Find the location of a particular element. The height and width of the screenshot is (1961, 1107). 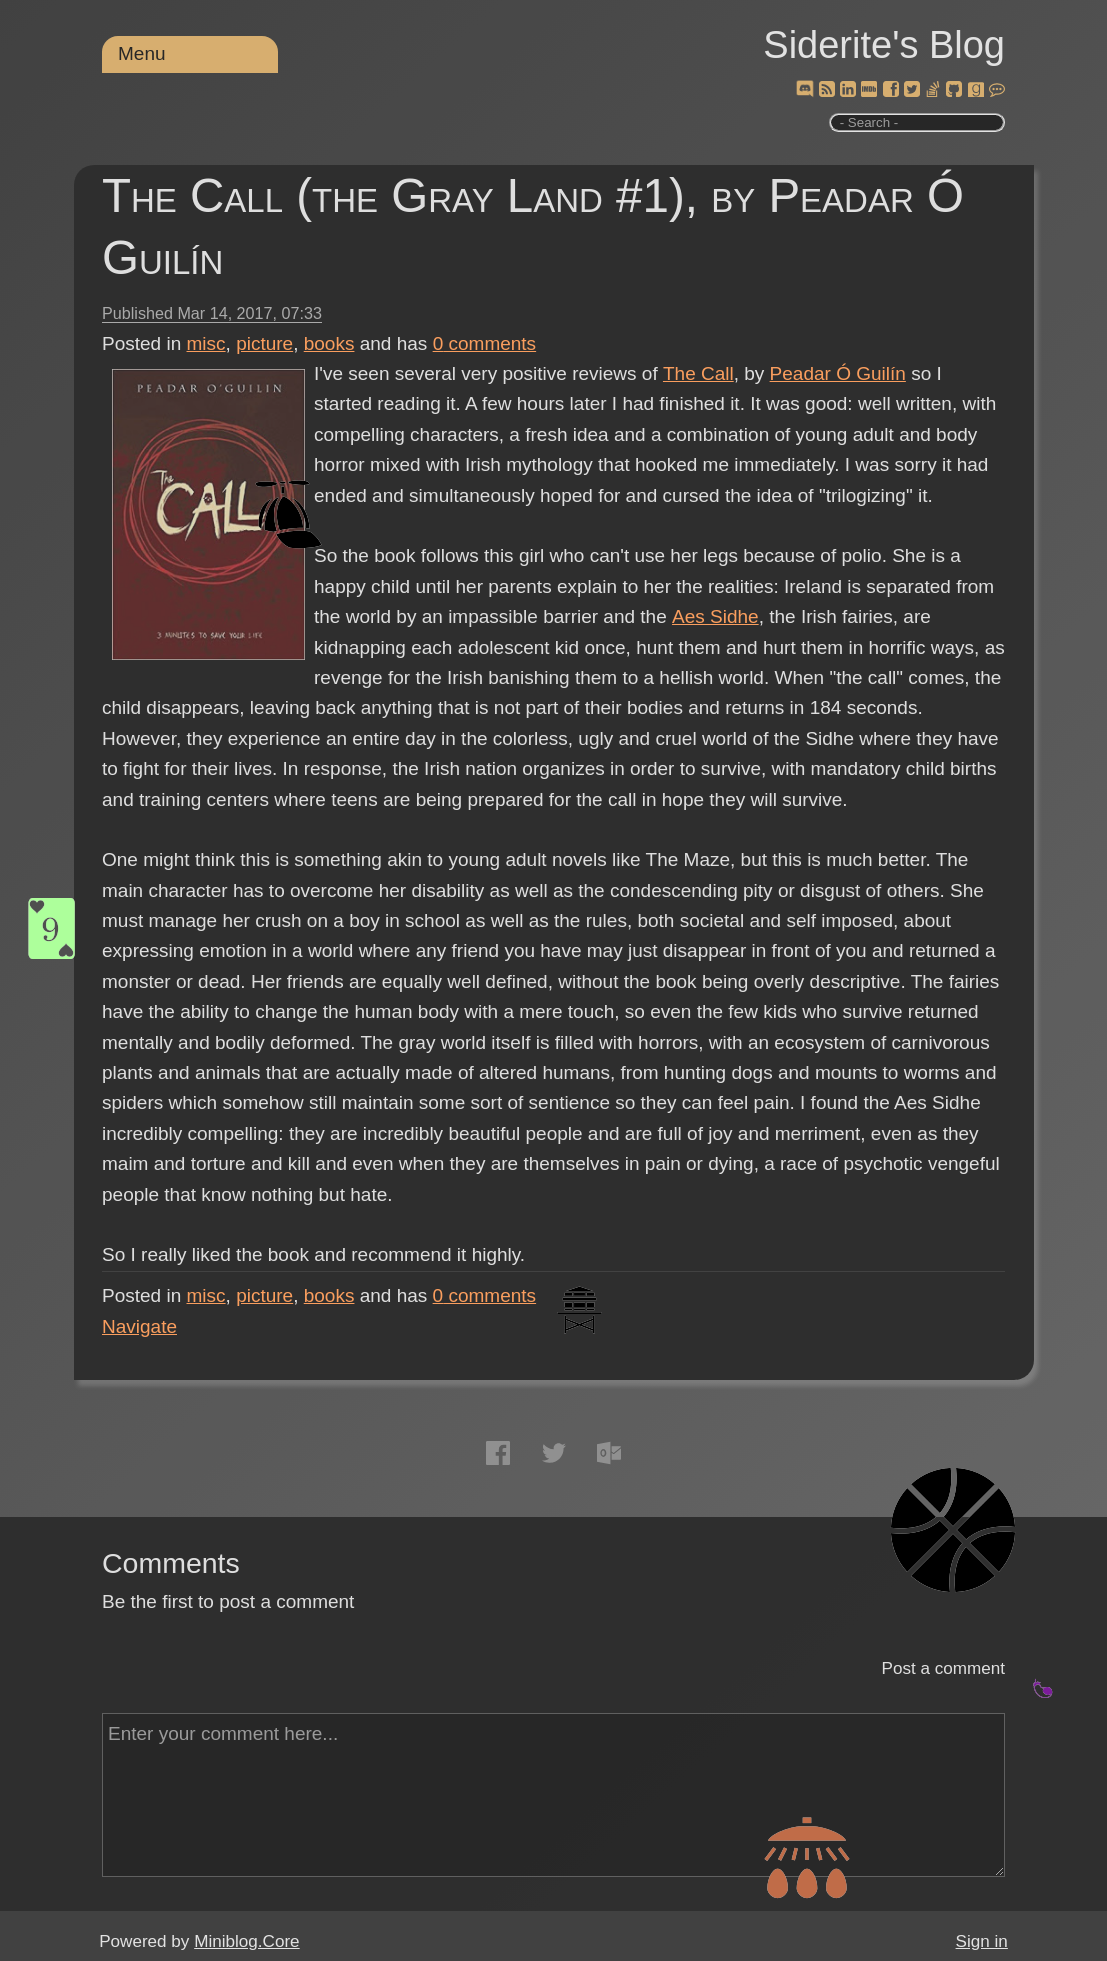

view incubator status or settings is located at coordinates (807, 1857).